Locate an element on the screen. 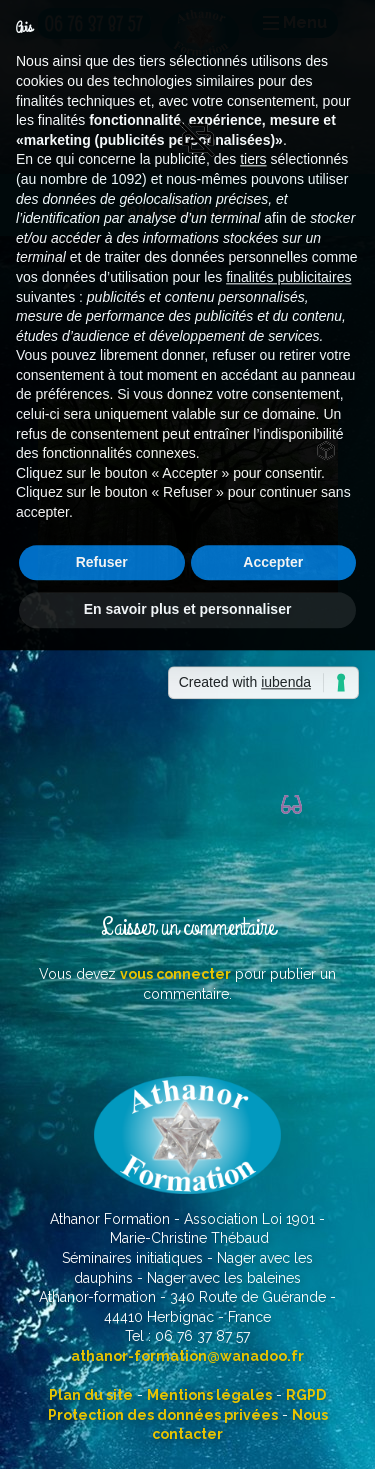 This screenshot has width=375, height=1469. access reading mode or reader view is located at coordinates (291, 804).